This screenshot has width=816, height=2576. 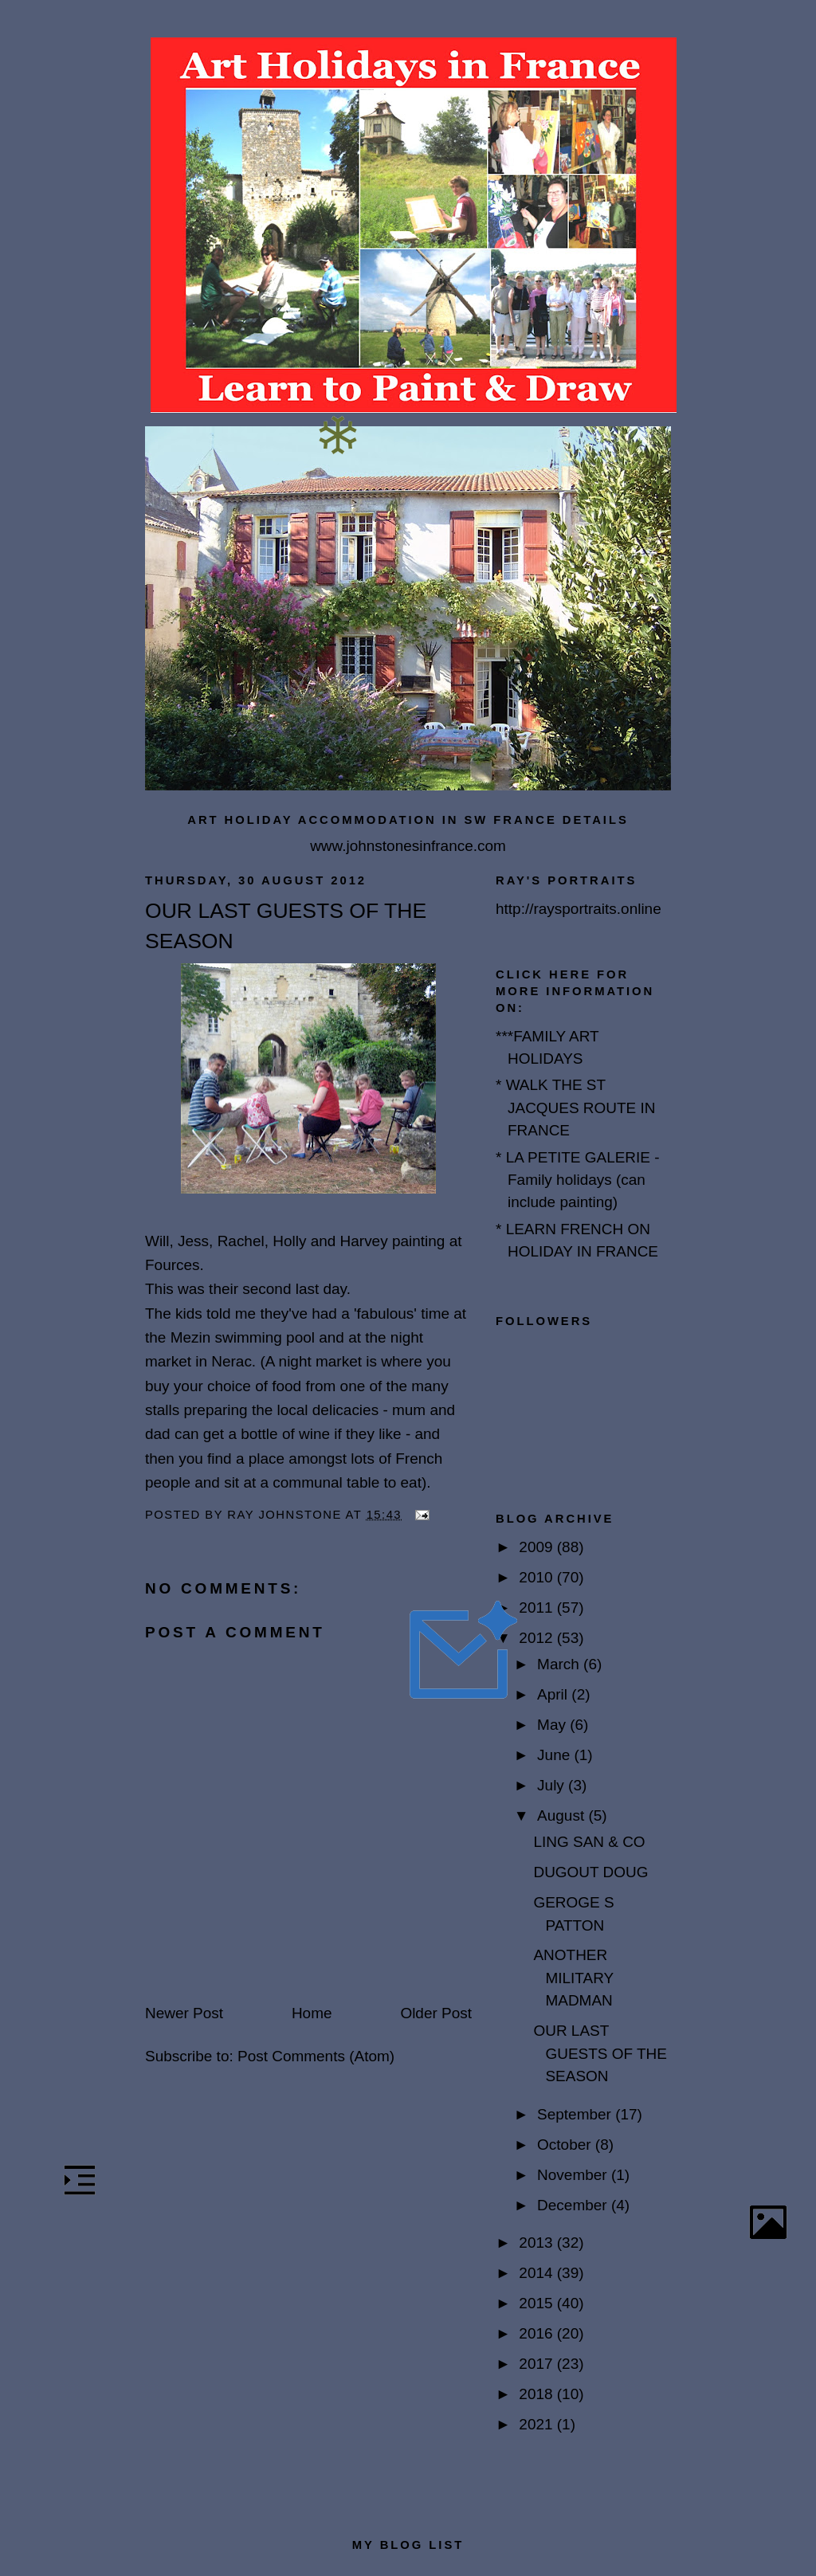 I want to click on increase text indentation, so click(x=80, y=2179).